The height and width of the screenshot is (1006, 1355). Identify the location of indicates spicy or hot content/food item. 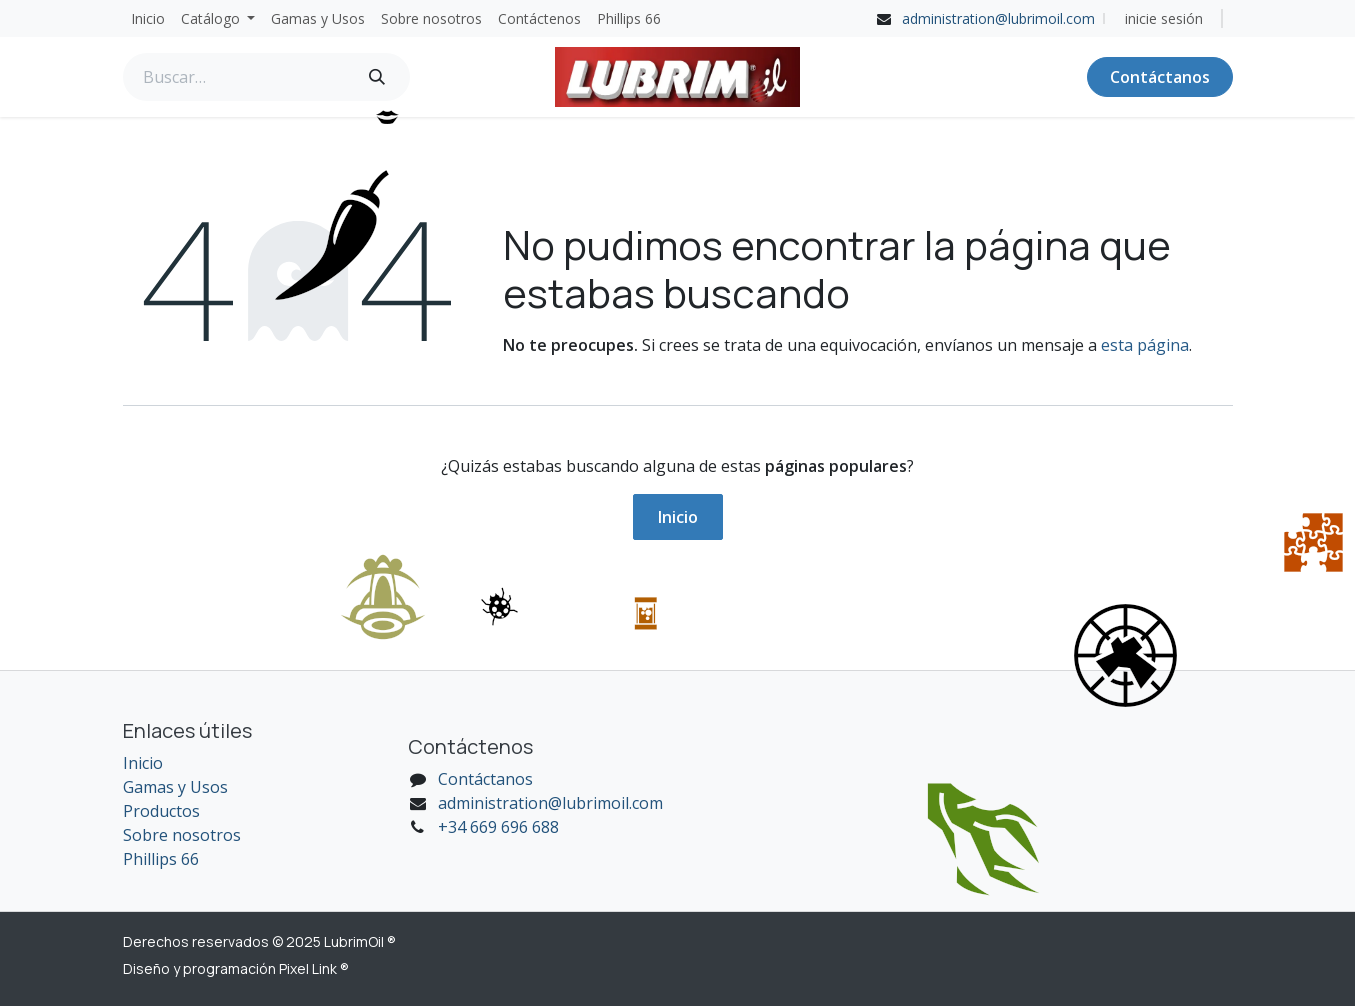
(332, 235).